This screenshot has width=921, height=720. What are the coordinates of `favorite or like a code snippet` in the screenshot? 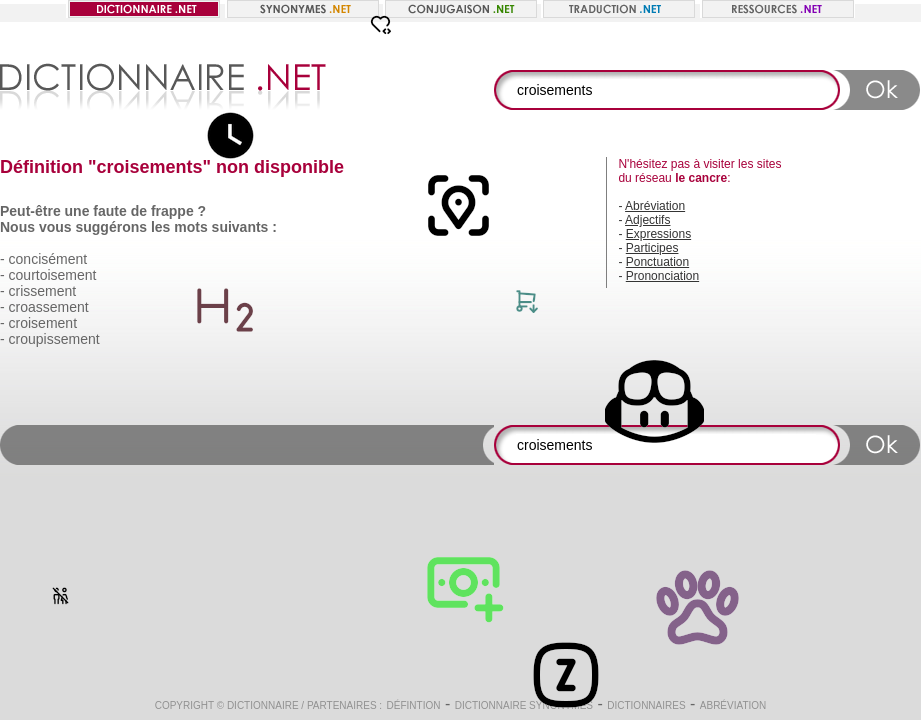 It's located at (380, 24).